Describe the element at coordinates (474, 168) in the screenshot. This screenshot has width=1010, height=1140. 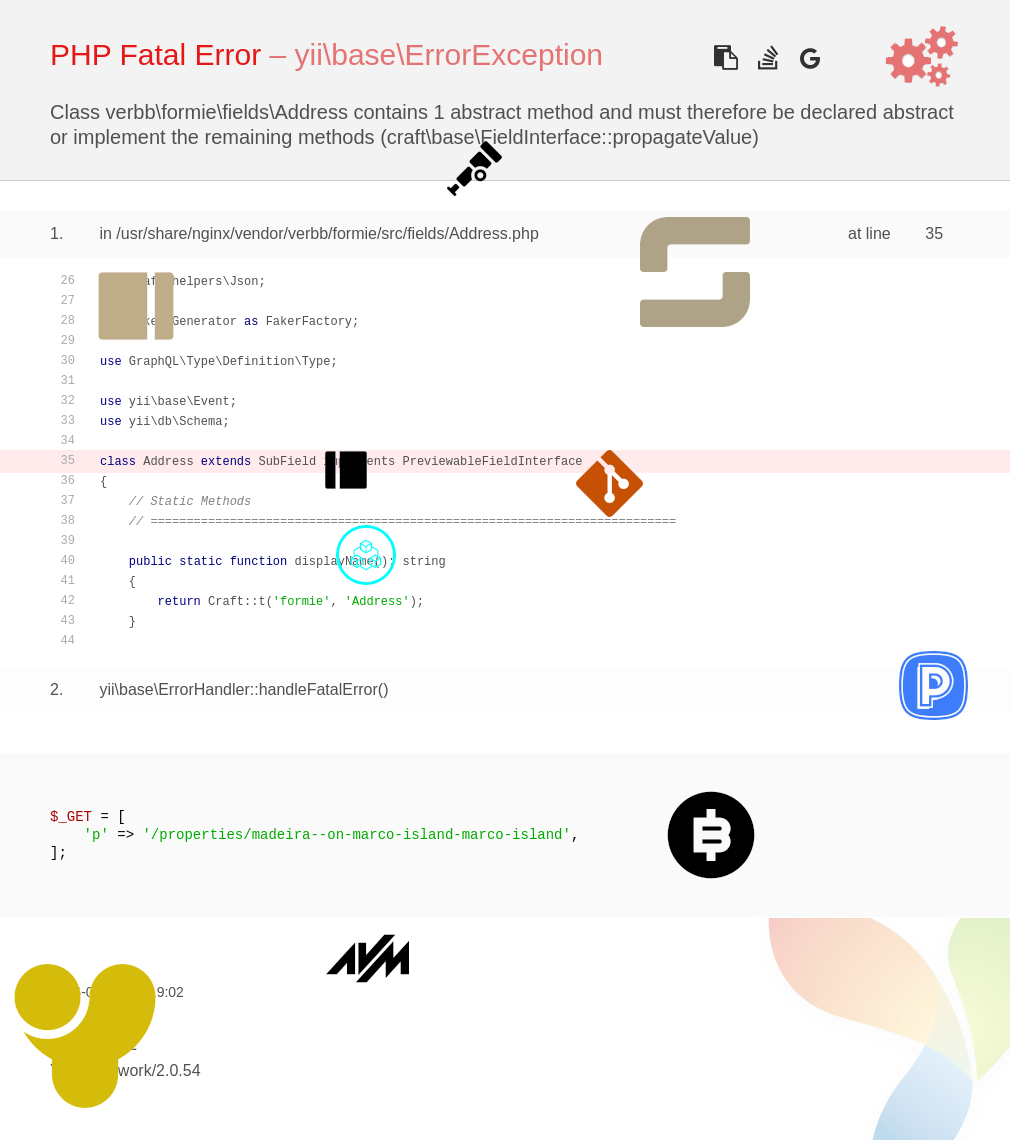
I see `opentelemetry logo` at that location.